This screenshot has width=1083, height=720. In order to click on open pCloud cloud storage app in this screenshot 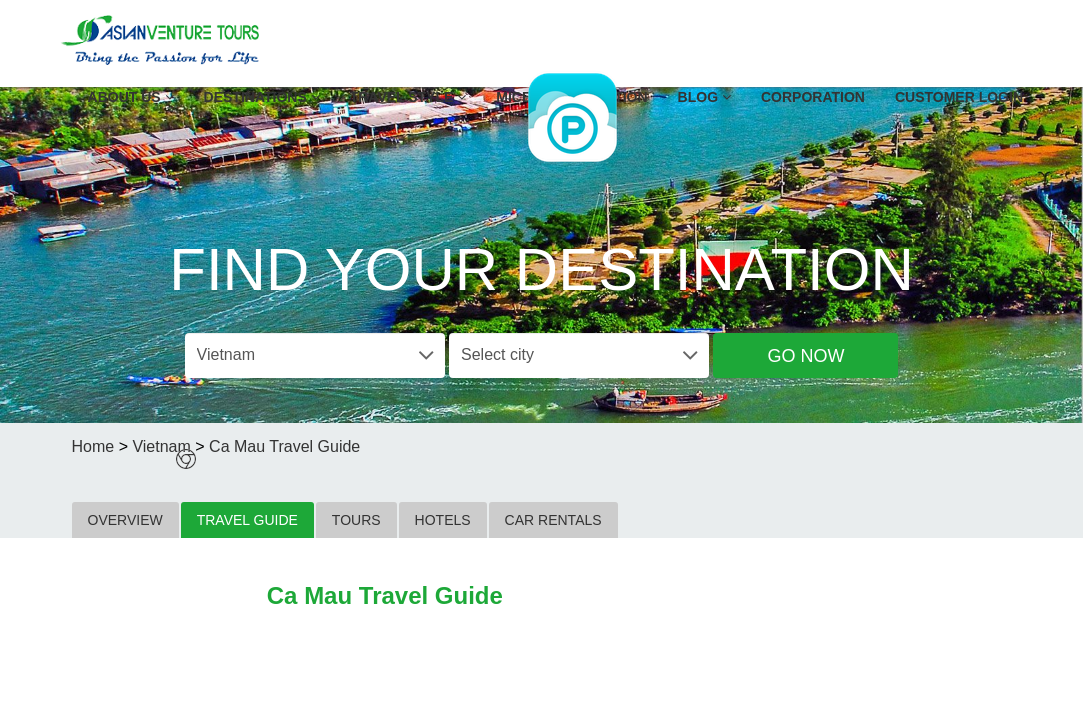, I will do `click(572, 117)`.